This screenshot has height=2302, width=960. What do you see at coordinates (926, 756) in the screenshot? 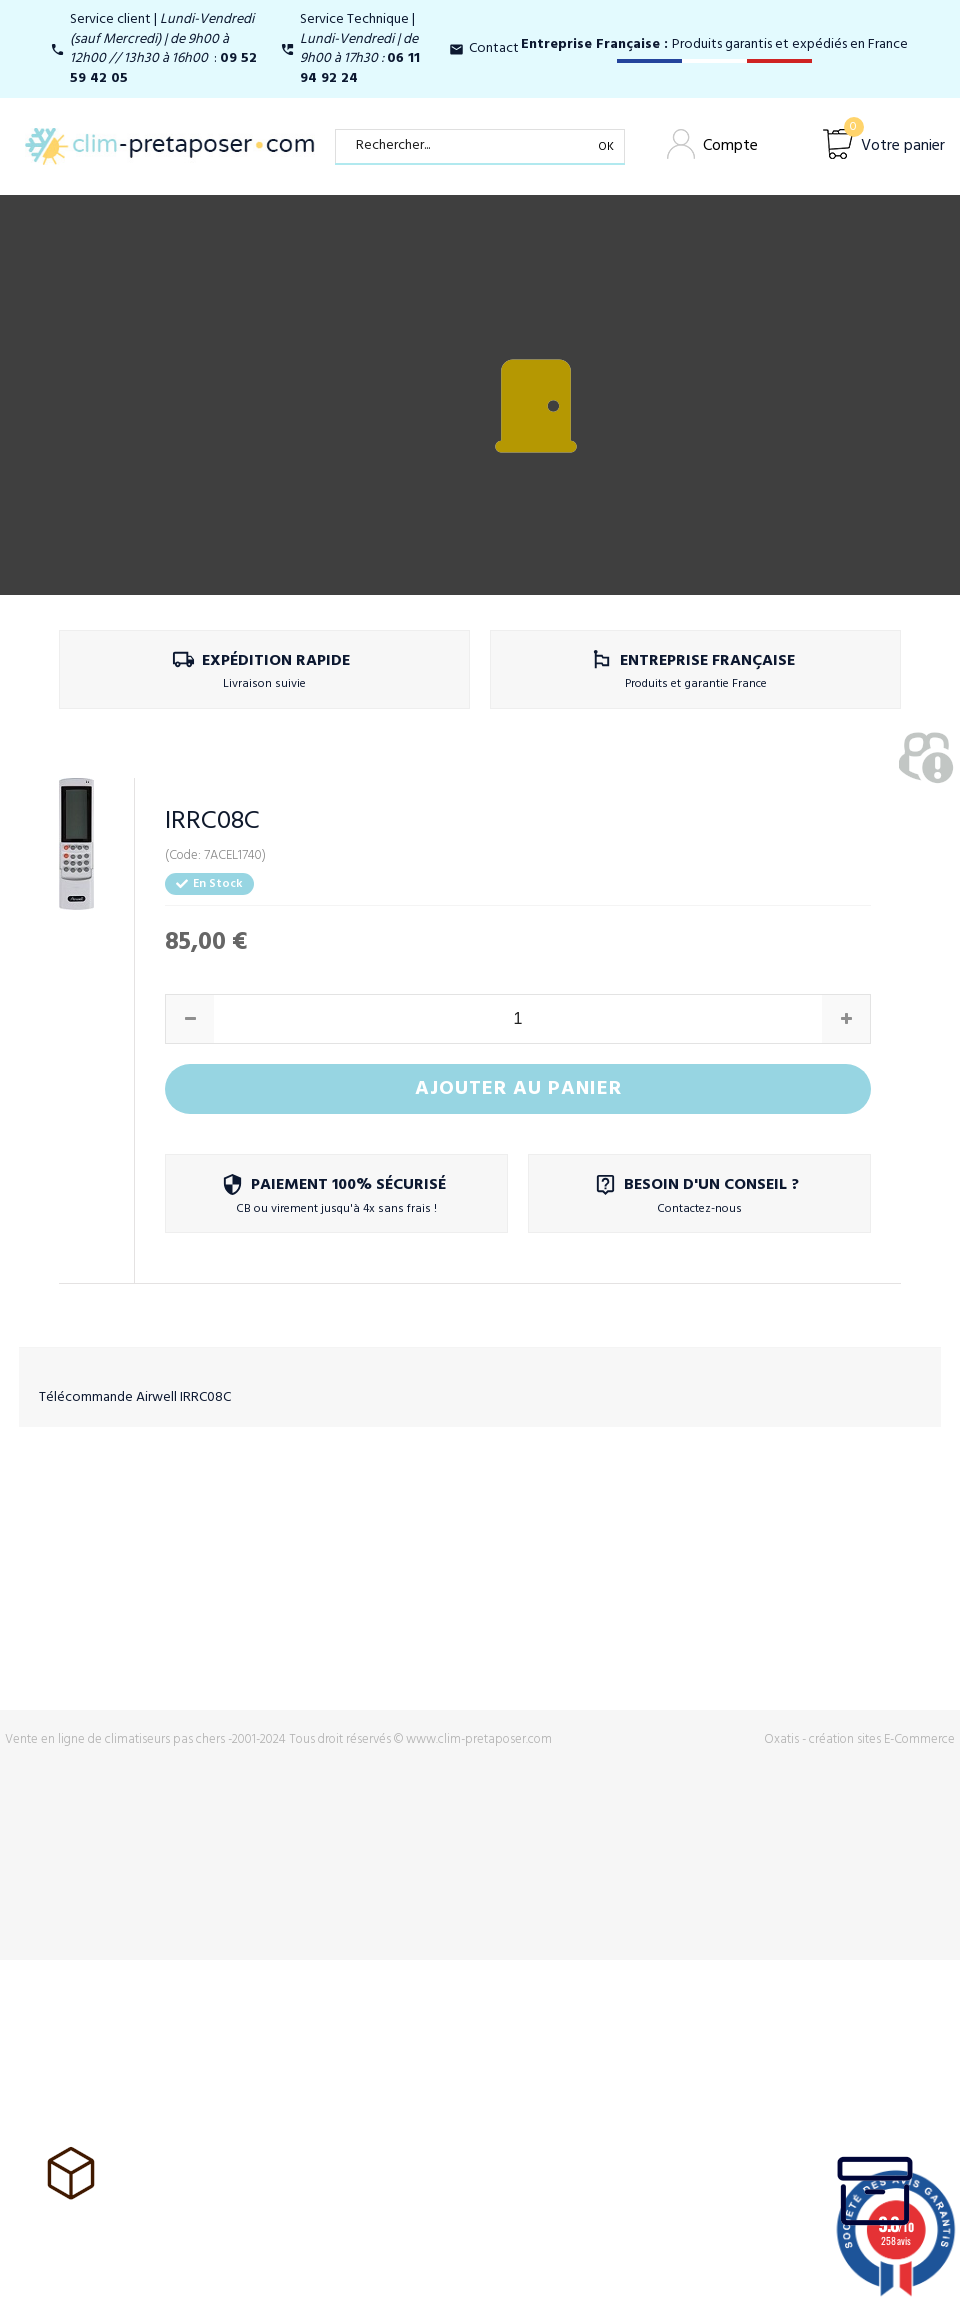
I see `indicates a warning or issue with GitHub Copilot` at bounding box center [926, 756].